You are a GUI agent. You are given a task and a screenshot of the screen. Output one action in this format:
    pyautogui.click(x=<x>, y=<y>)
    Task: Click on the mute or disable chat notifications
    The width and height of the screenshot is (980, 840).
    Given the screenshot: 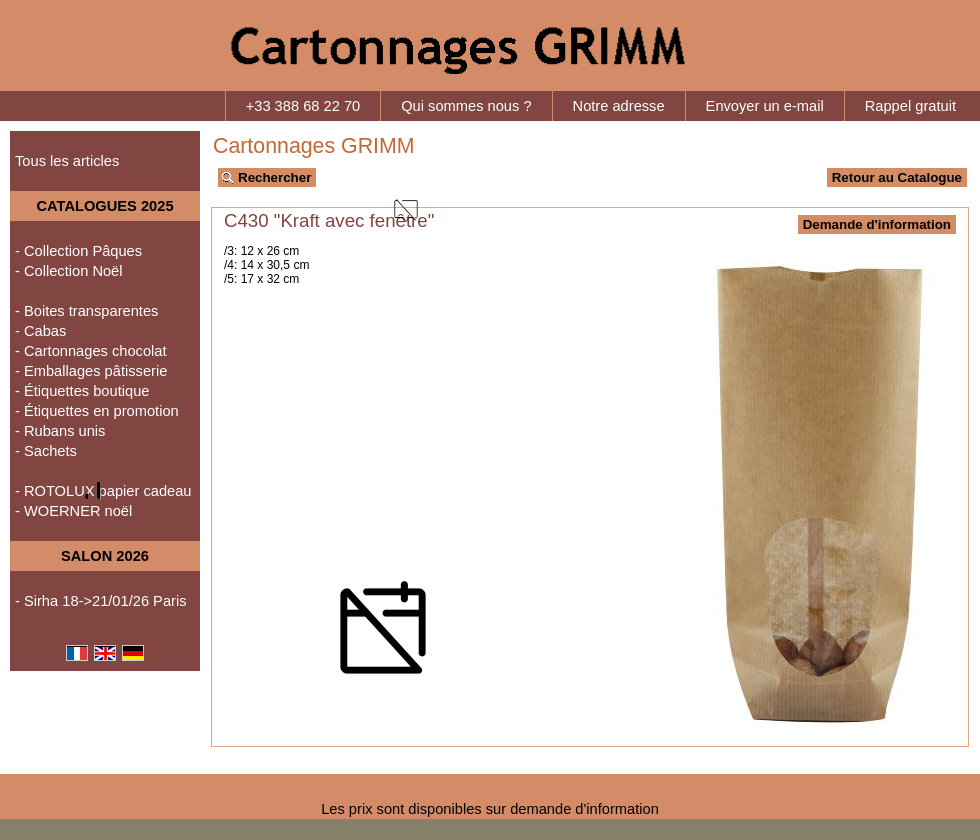 What is the action you would take?
    pyautogui.click(x=406, y=210)
    